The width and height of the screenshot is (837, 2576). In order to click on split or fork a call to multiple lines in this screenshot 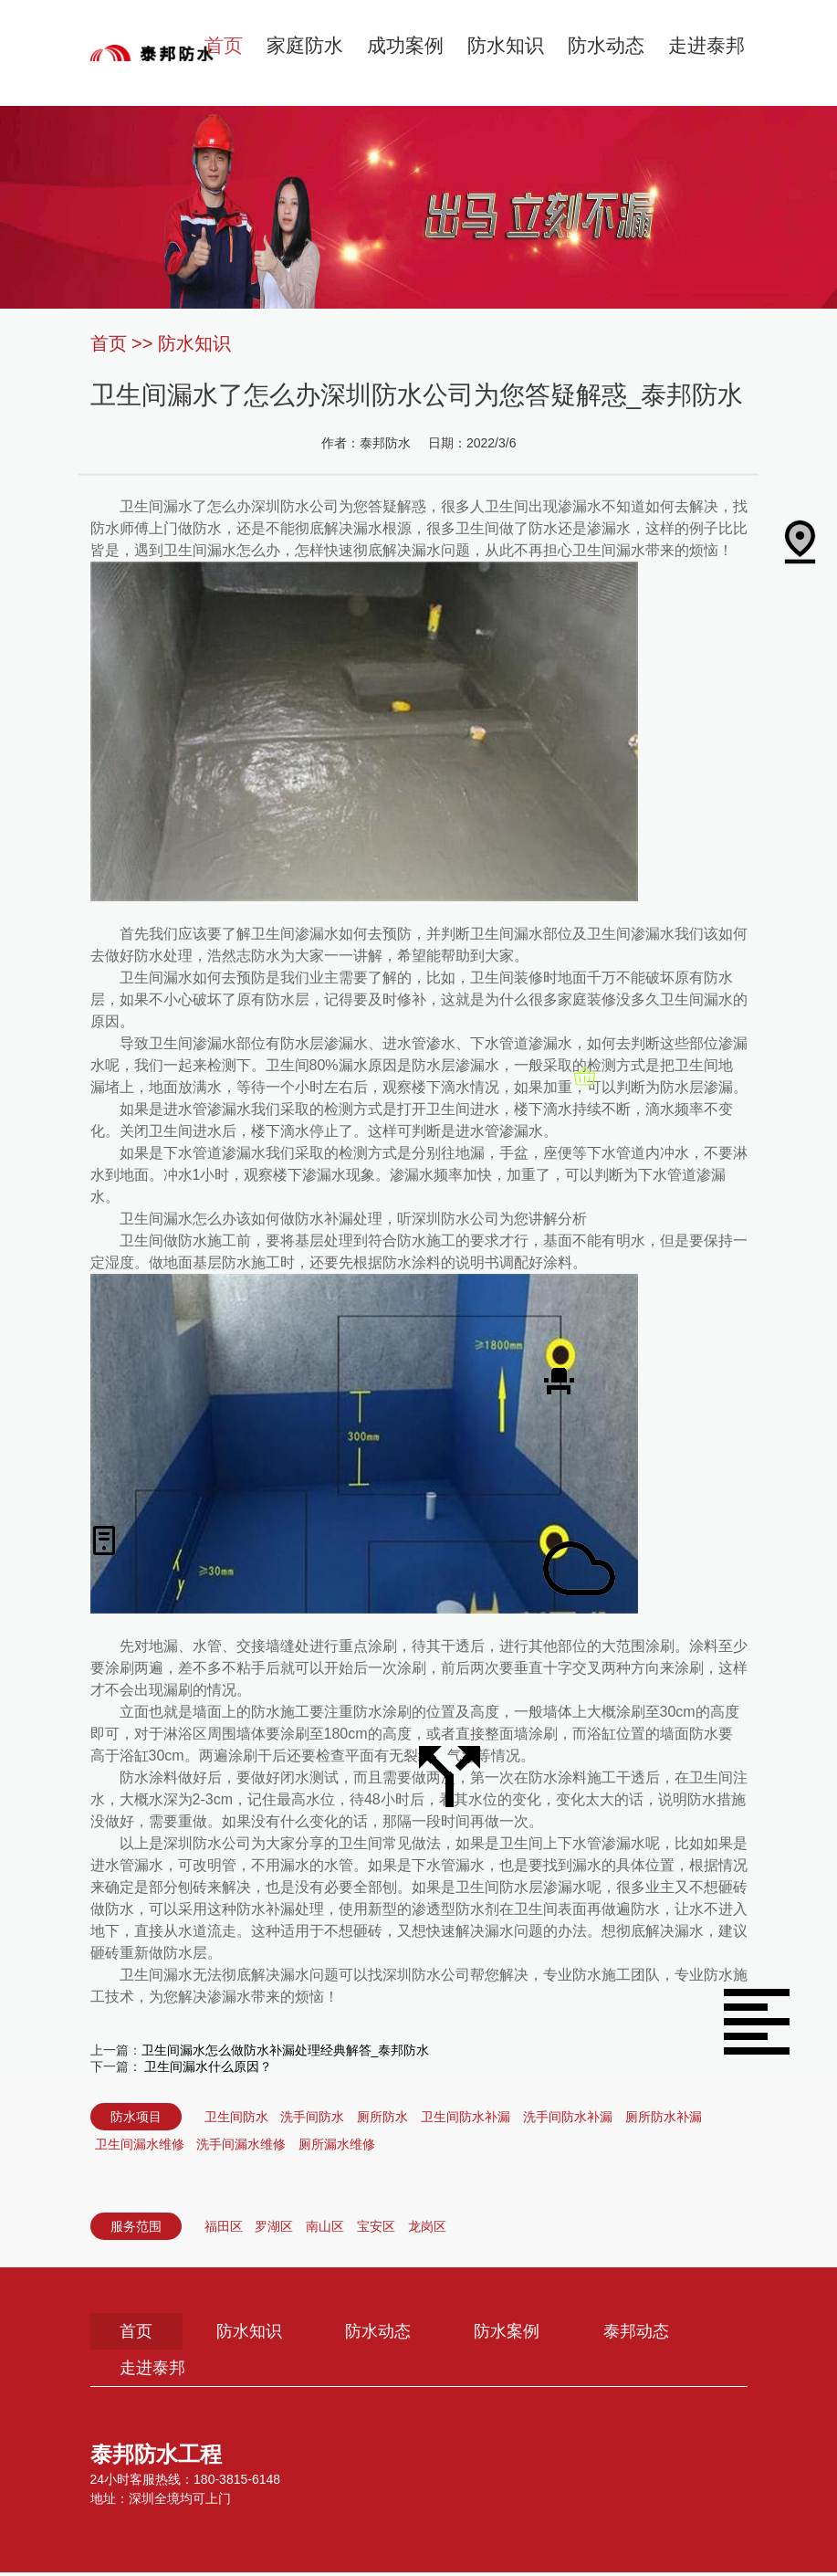, I will do `click(449, 1776)`.